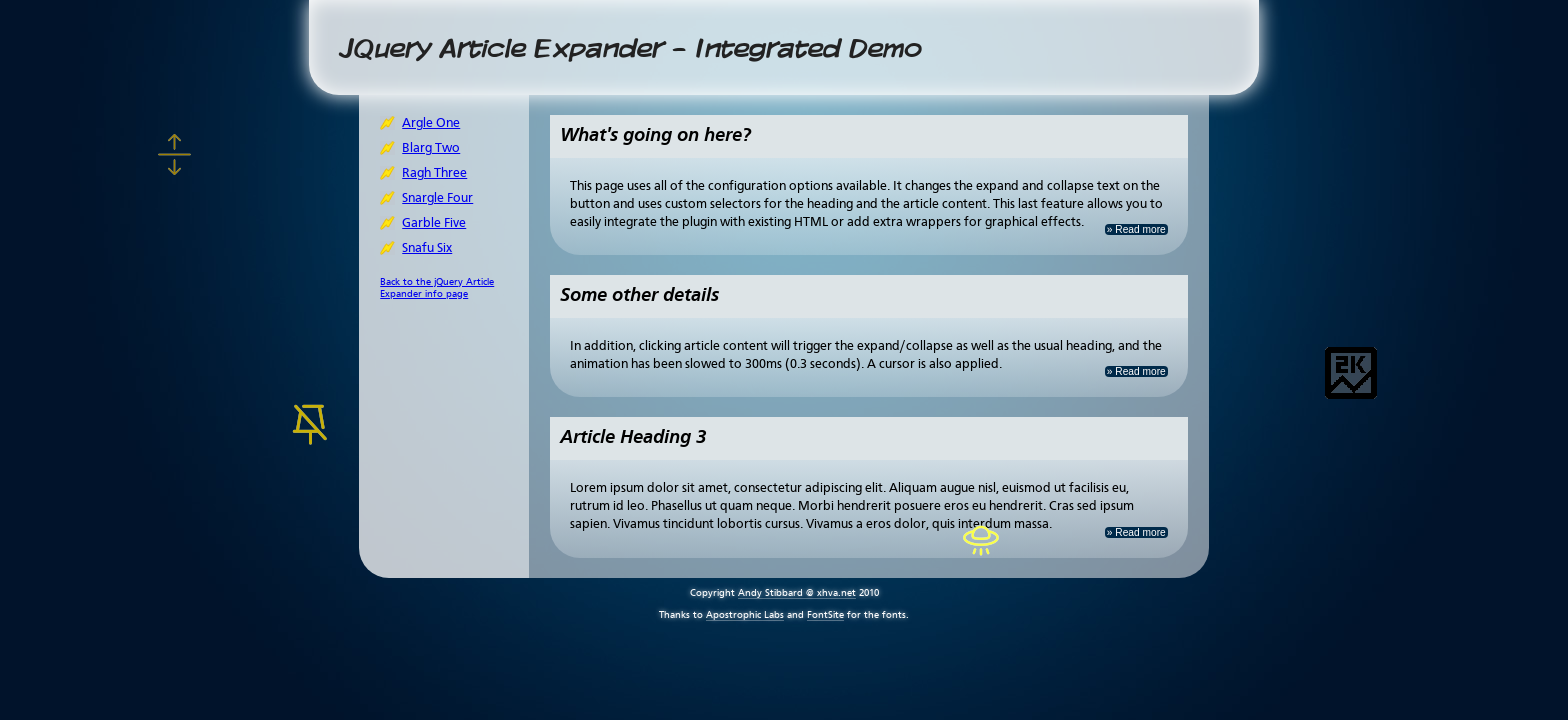 The height and width of the screenshot is (720, 1568). Describe the element at coordinates (1351, 373) in the screenshot. I see `view score or rating statistics` at that location.